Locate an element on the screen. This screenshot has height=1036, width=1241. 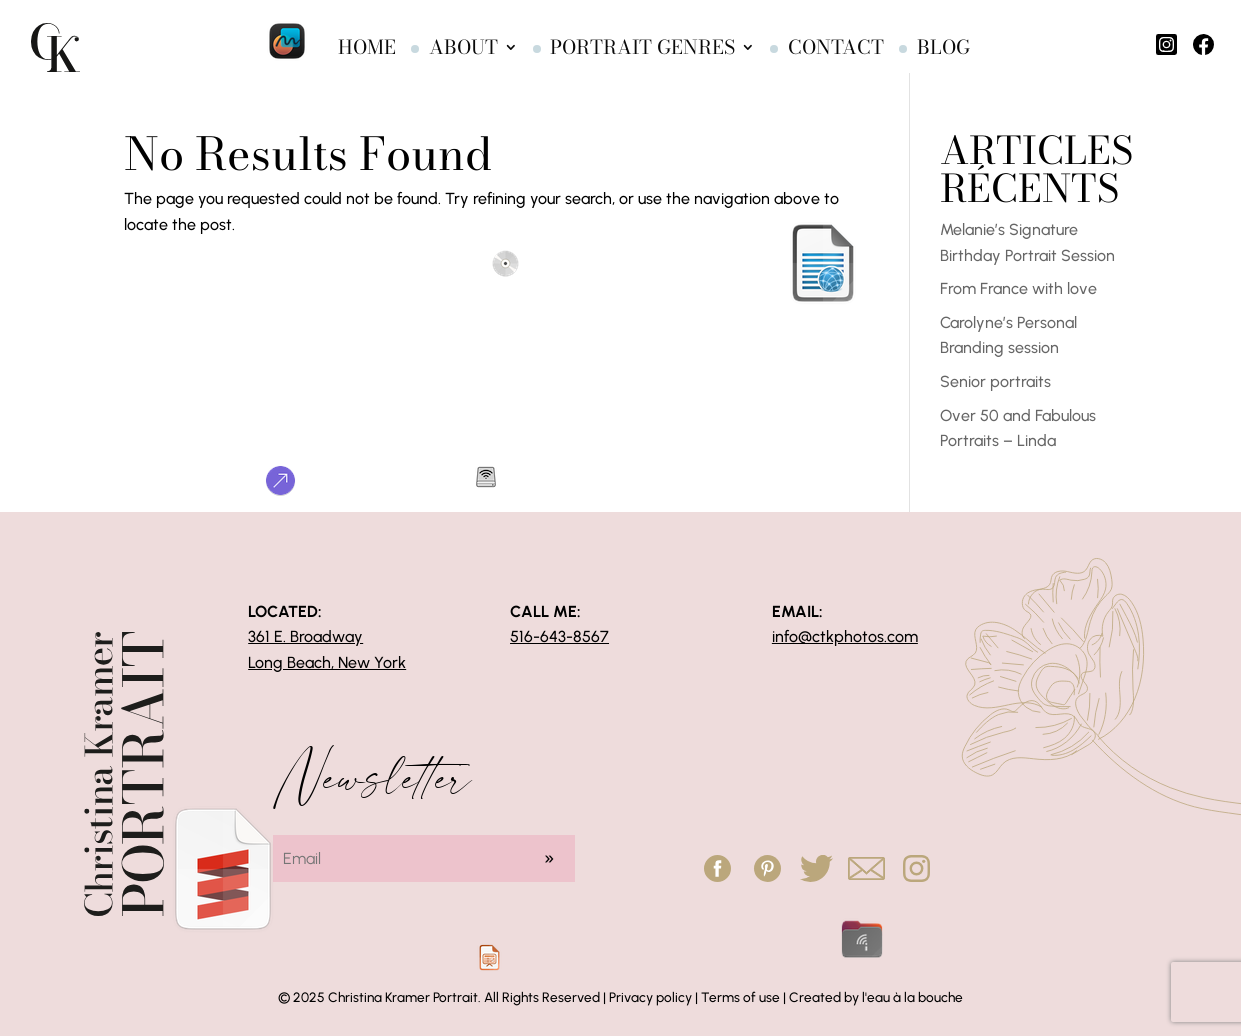
libreoffice impress presentation file is located at coordinates (489, 957).